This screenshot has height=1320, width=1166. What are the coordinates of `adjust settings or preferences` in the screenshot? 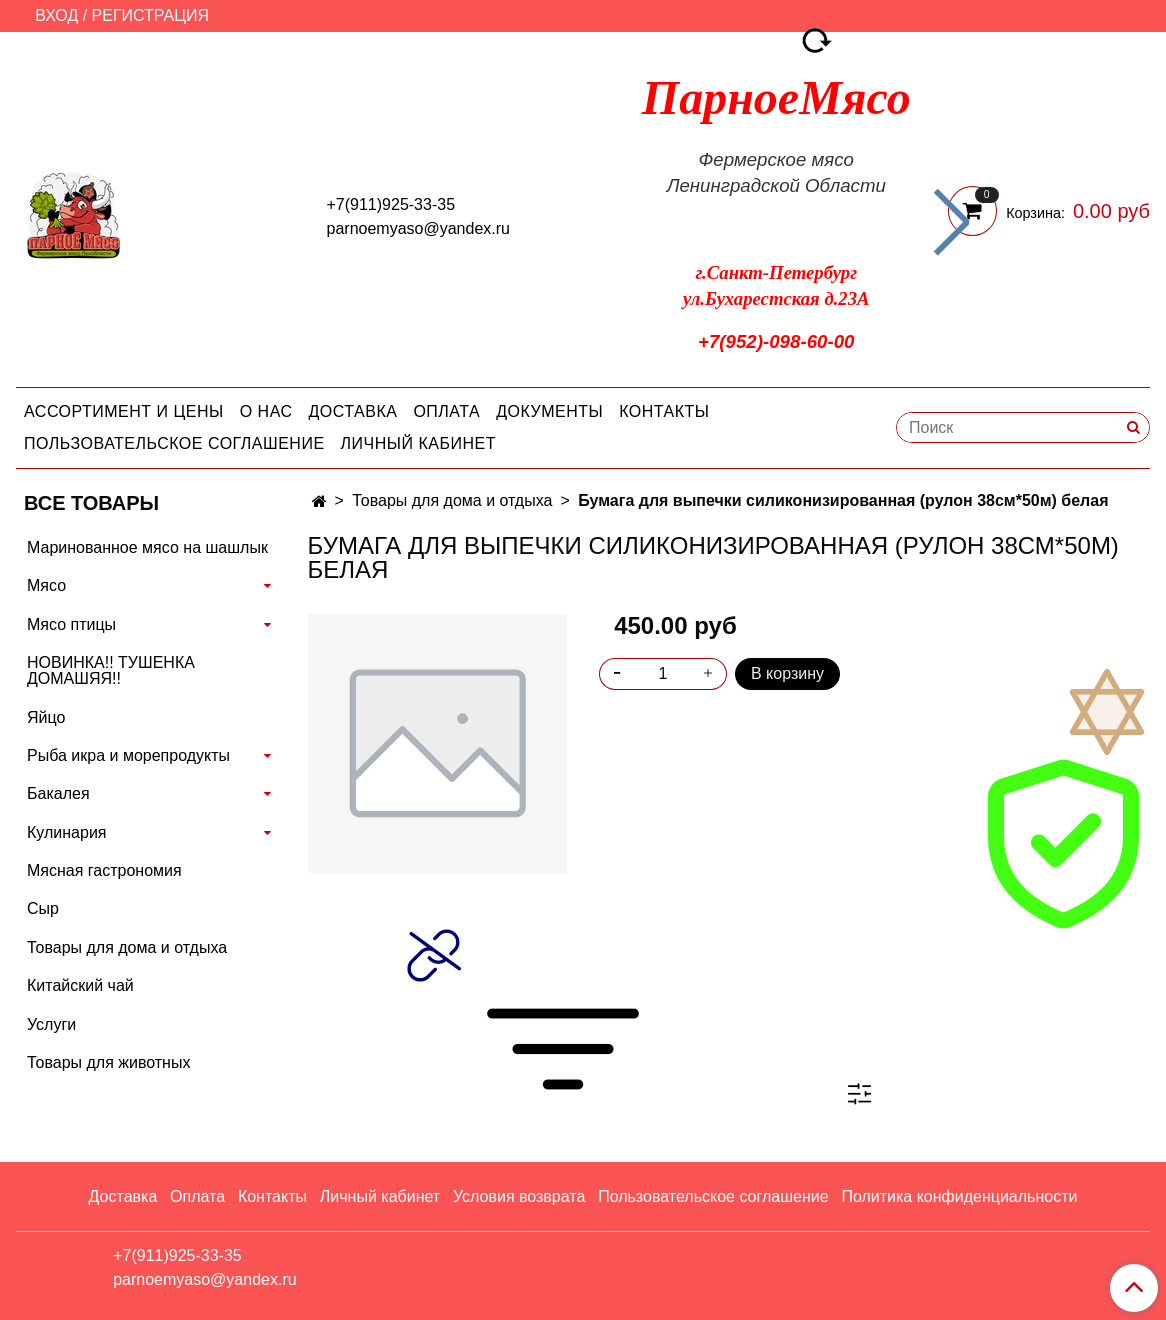 It's located at (859, 1093).